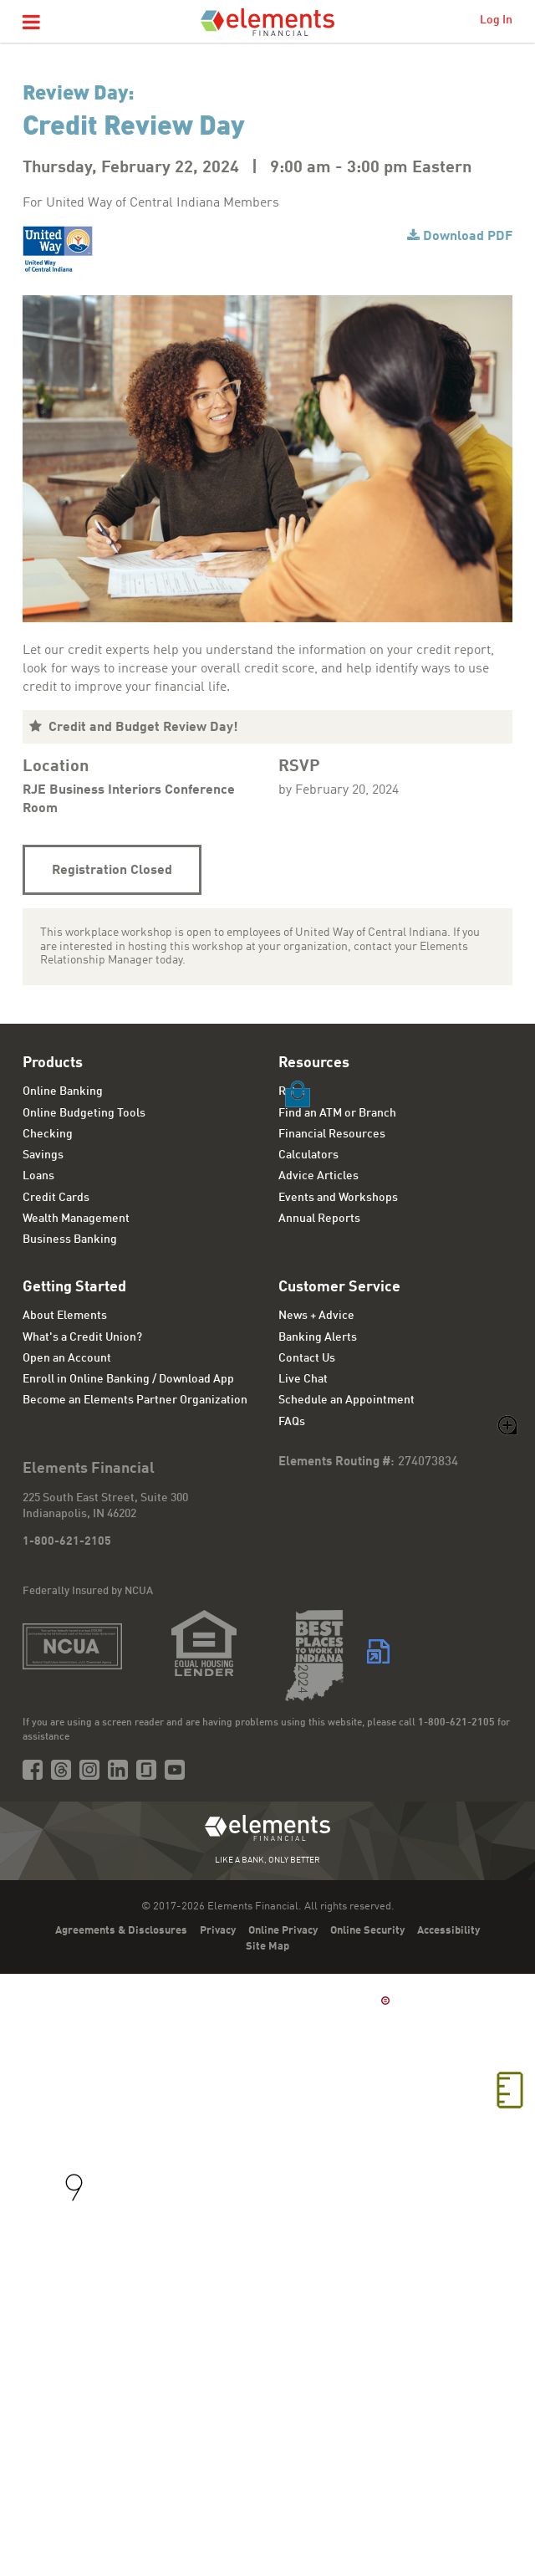  What do you see at coordinates (507, 1425) in the screenshot?
I see `zoom in on image` at bounding box center [507, 1425].